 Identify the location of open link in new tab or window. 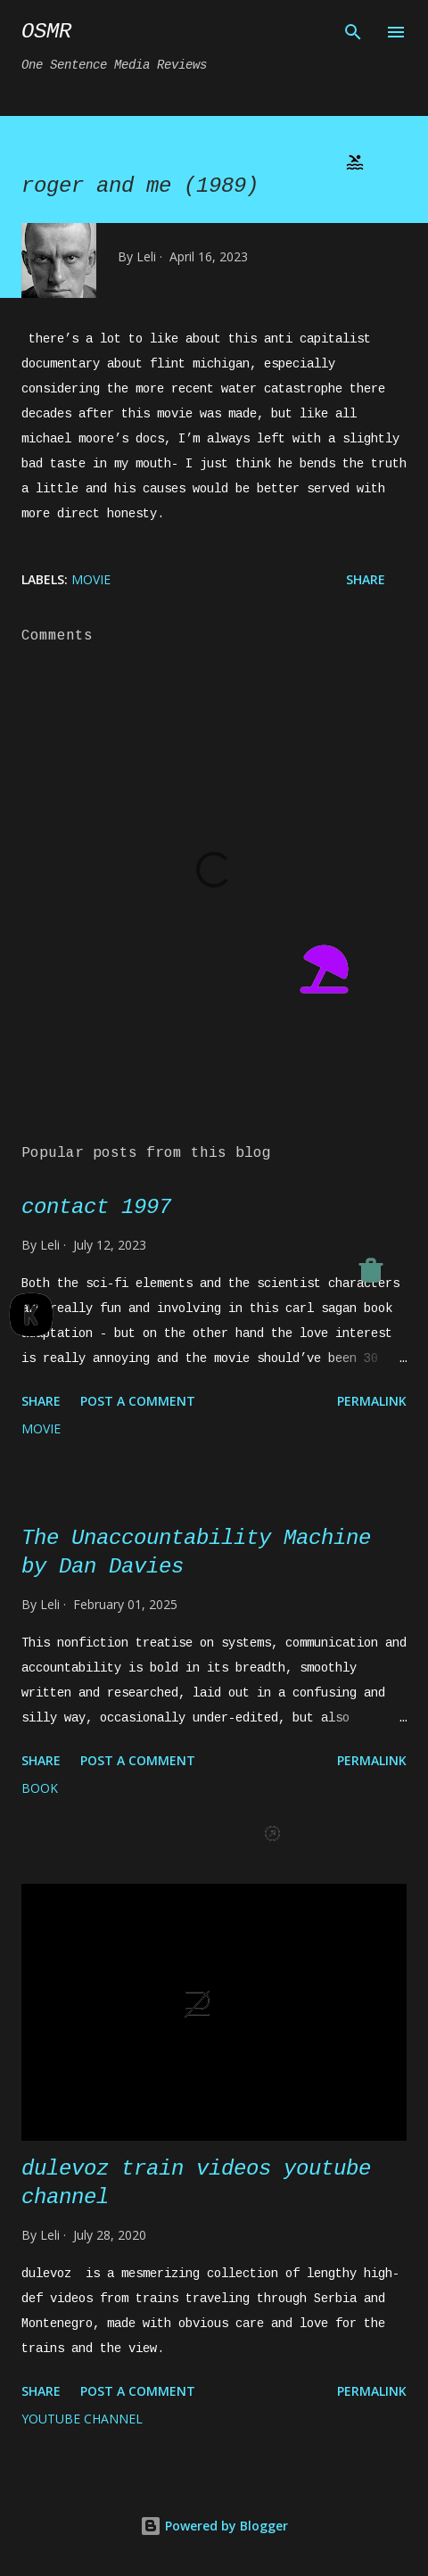
(272, 1833).